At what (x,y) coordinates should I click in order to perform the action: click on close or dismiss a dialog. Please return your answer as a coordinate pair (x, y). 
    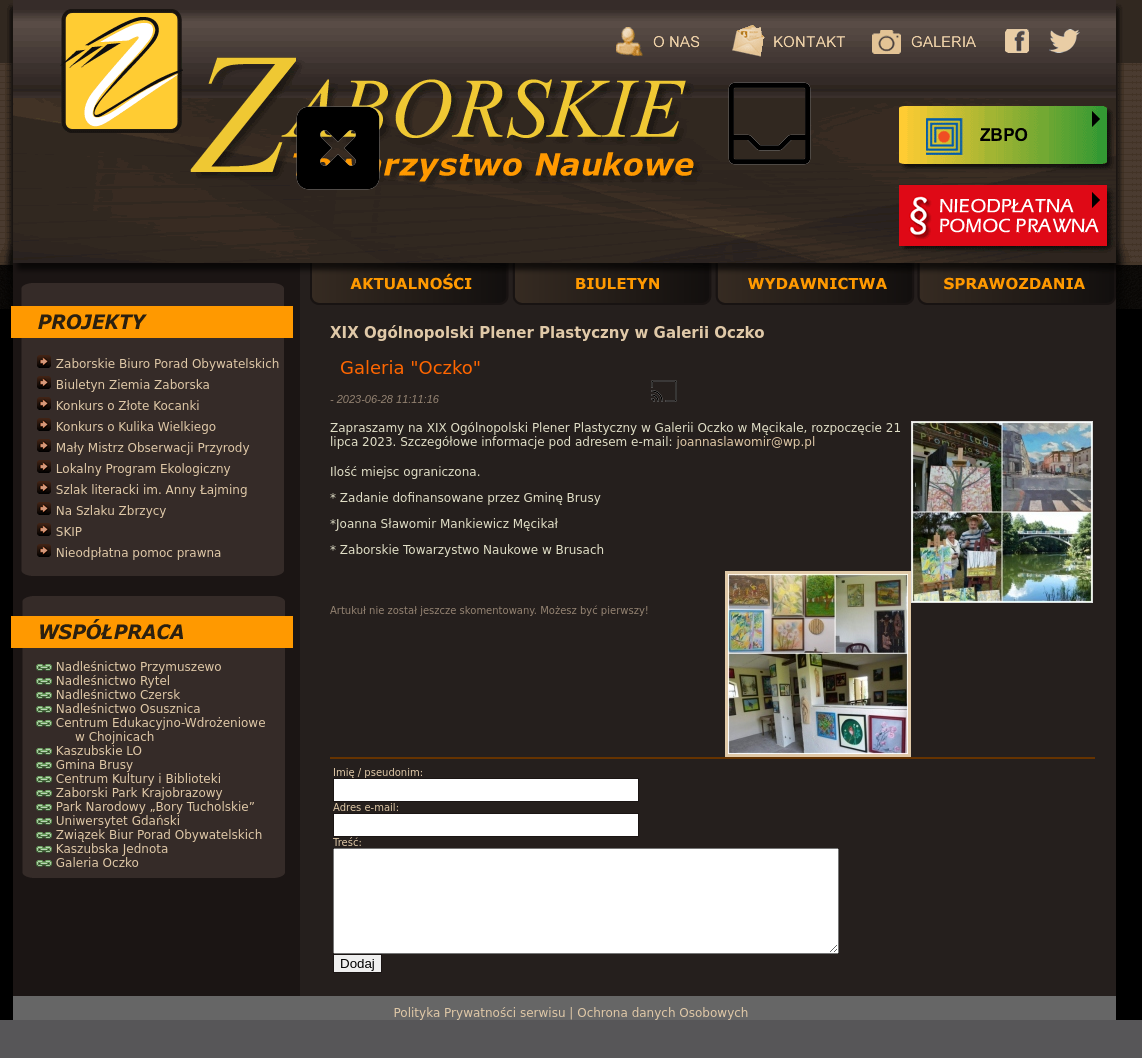
    Looking at the image, I should click on (338, 148).